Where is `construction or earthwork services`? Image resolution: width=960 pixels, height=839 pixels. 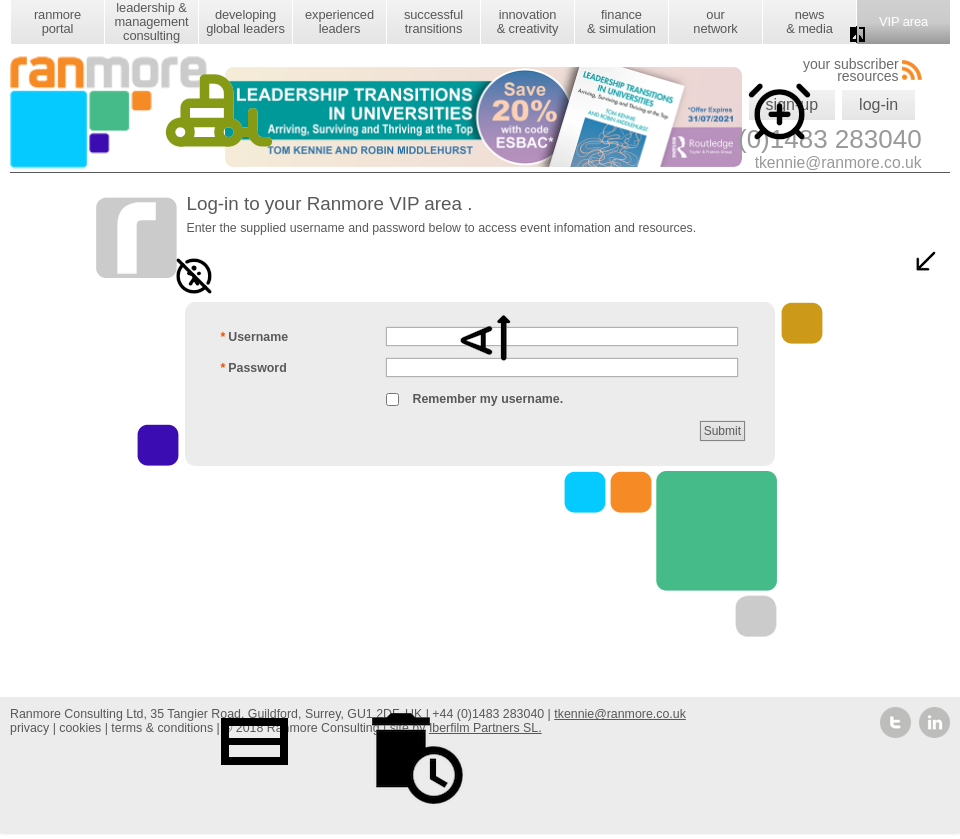 construction or earthwork services is located at coordinates (219, 108).